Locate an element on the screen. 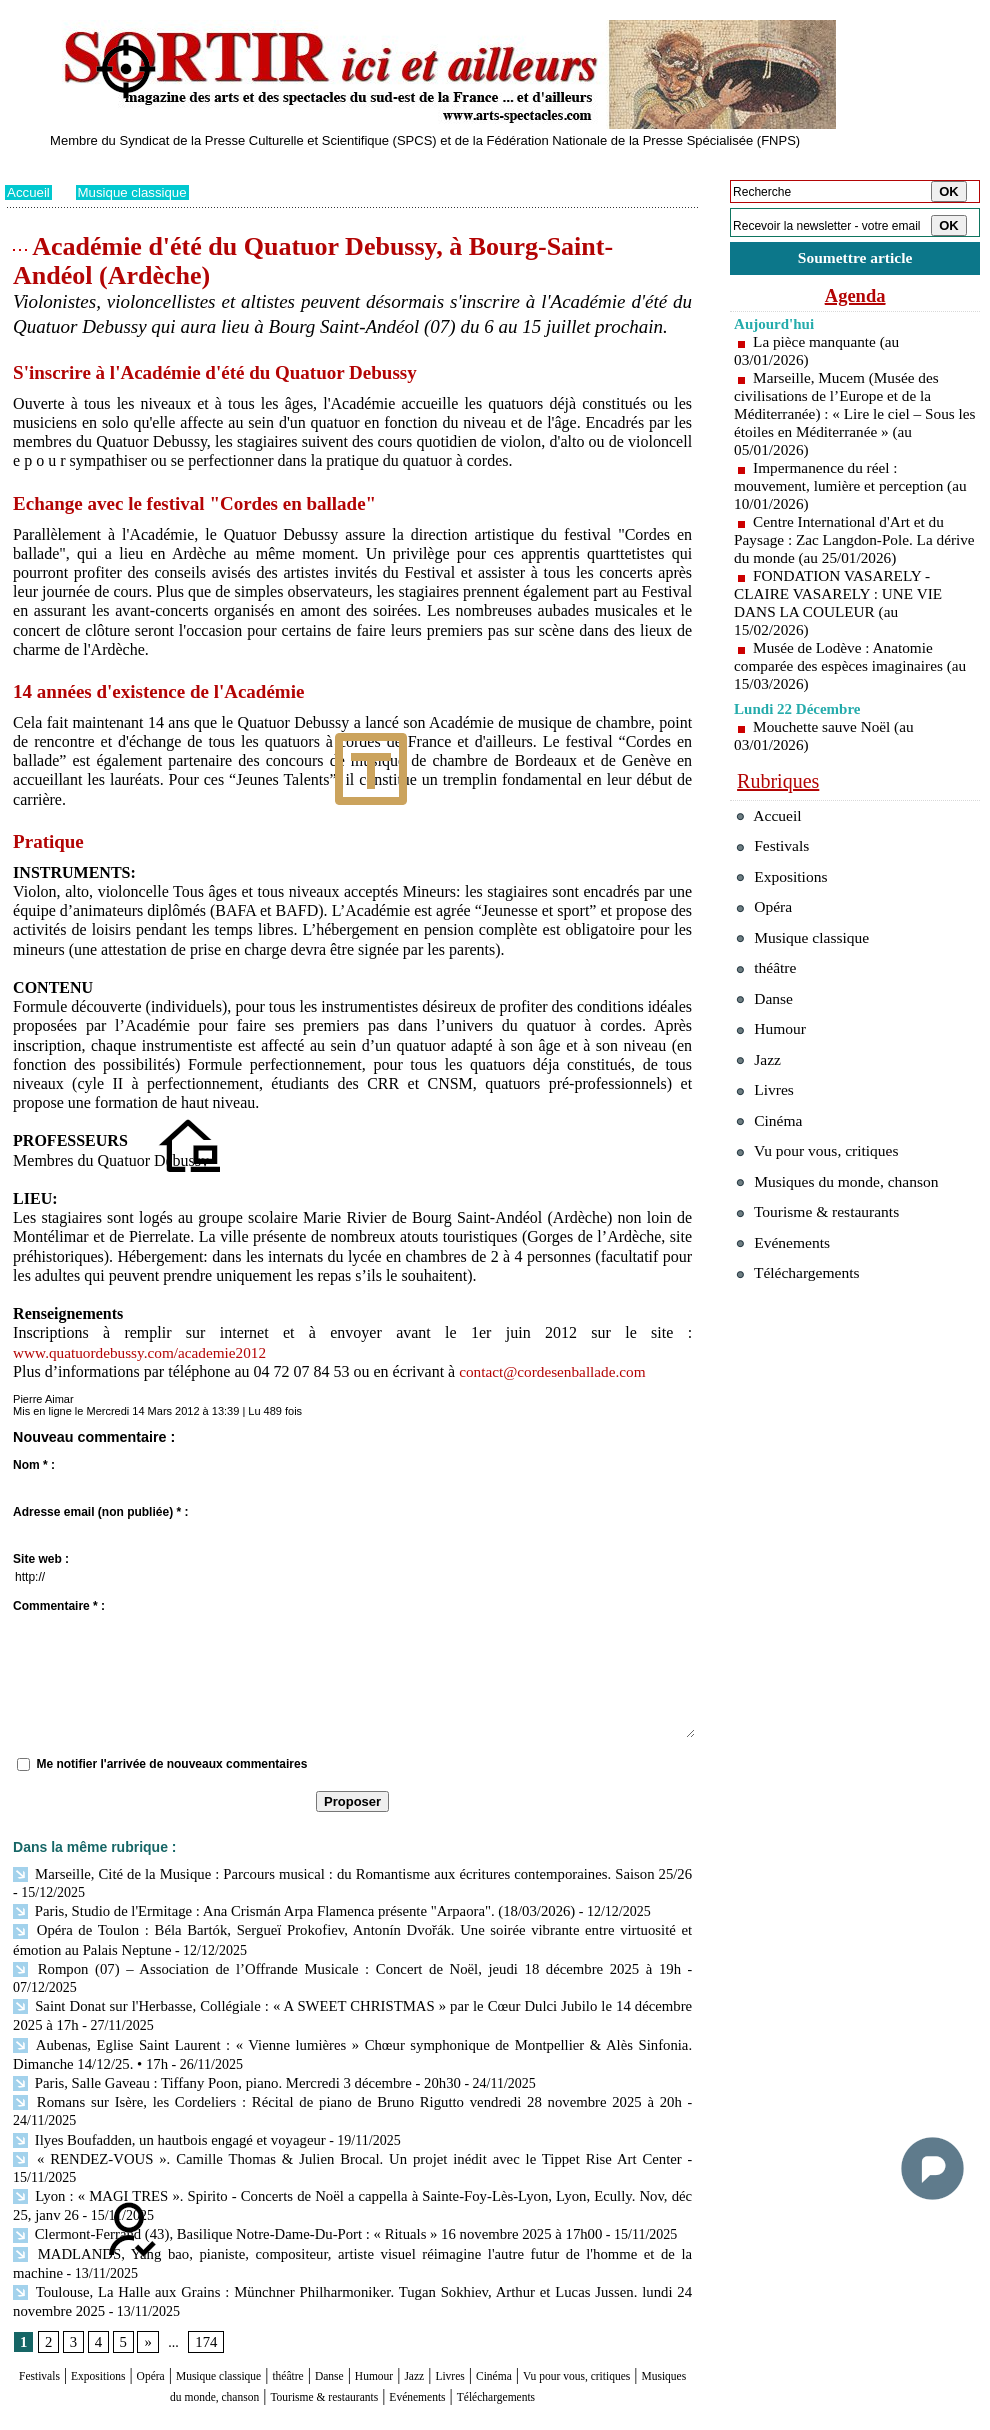 This screenshot has height=2430, width=990. open the pixelfed app is located at coordinates (932, 2168).